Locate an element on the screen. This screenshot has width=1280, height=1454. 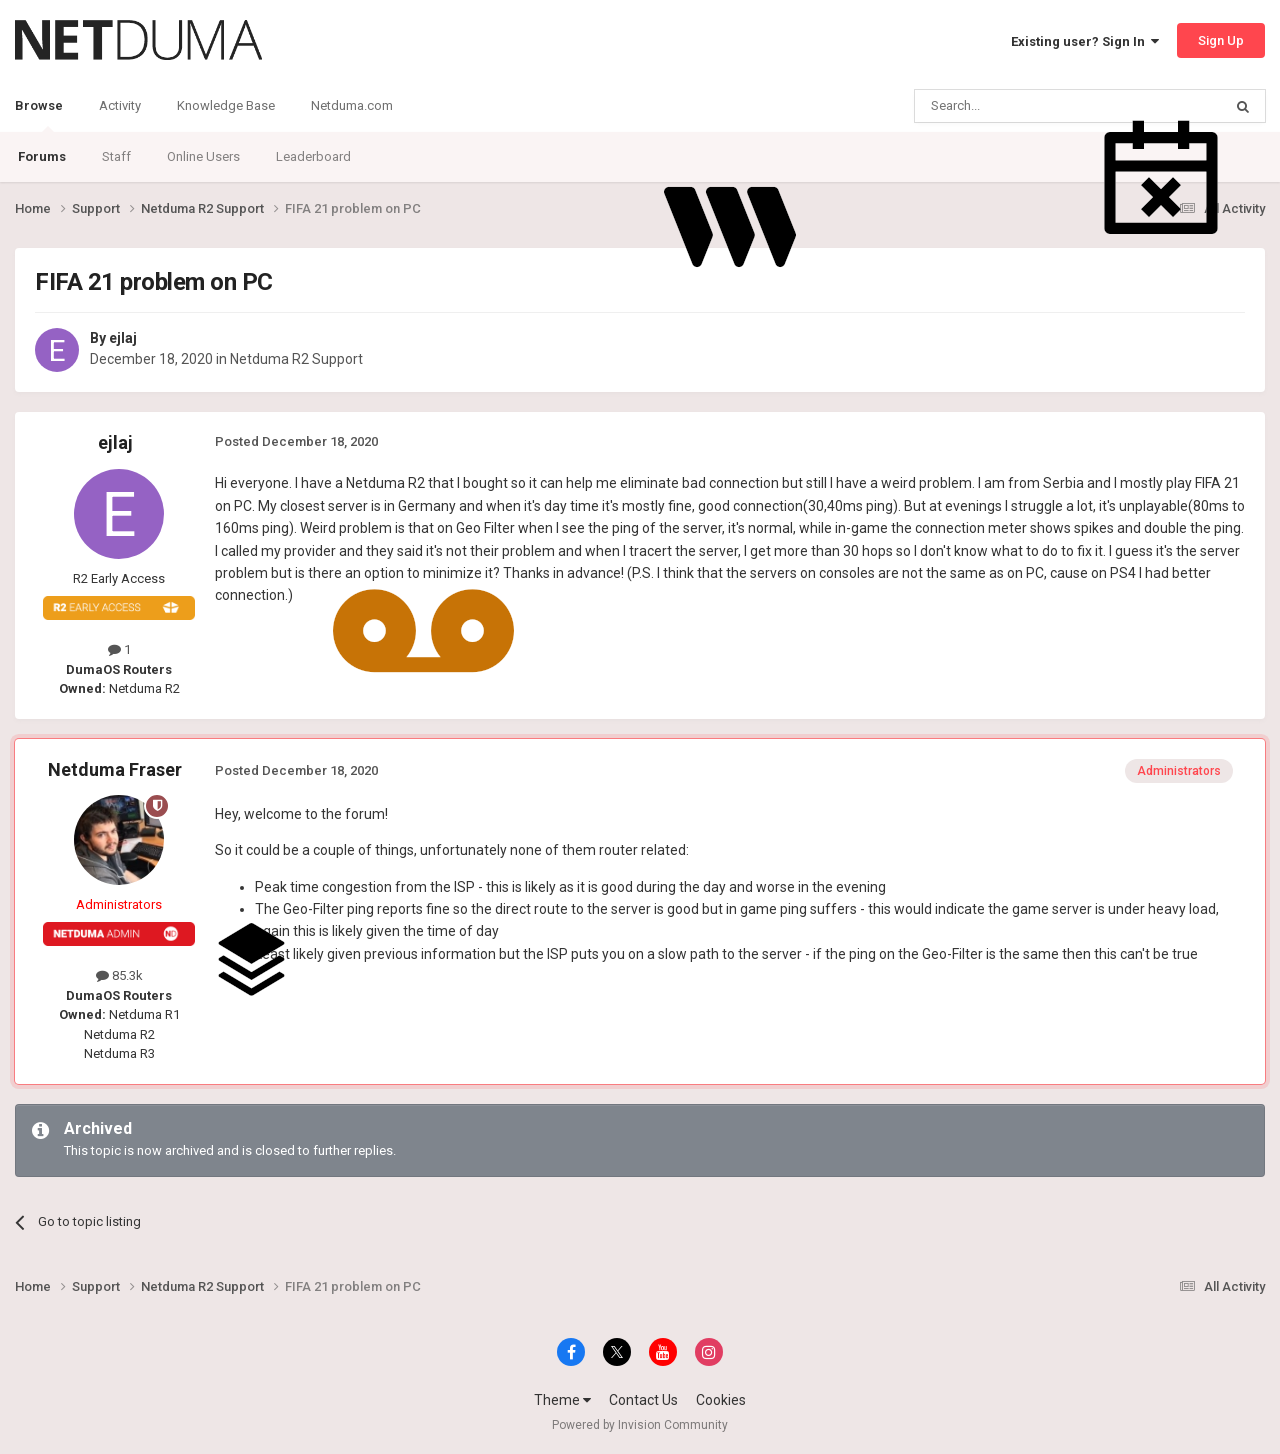
cancel or delete a scheduled event is located at coordinates (1161, 183).